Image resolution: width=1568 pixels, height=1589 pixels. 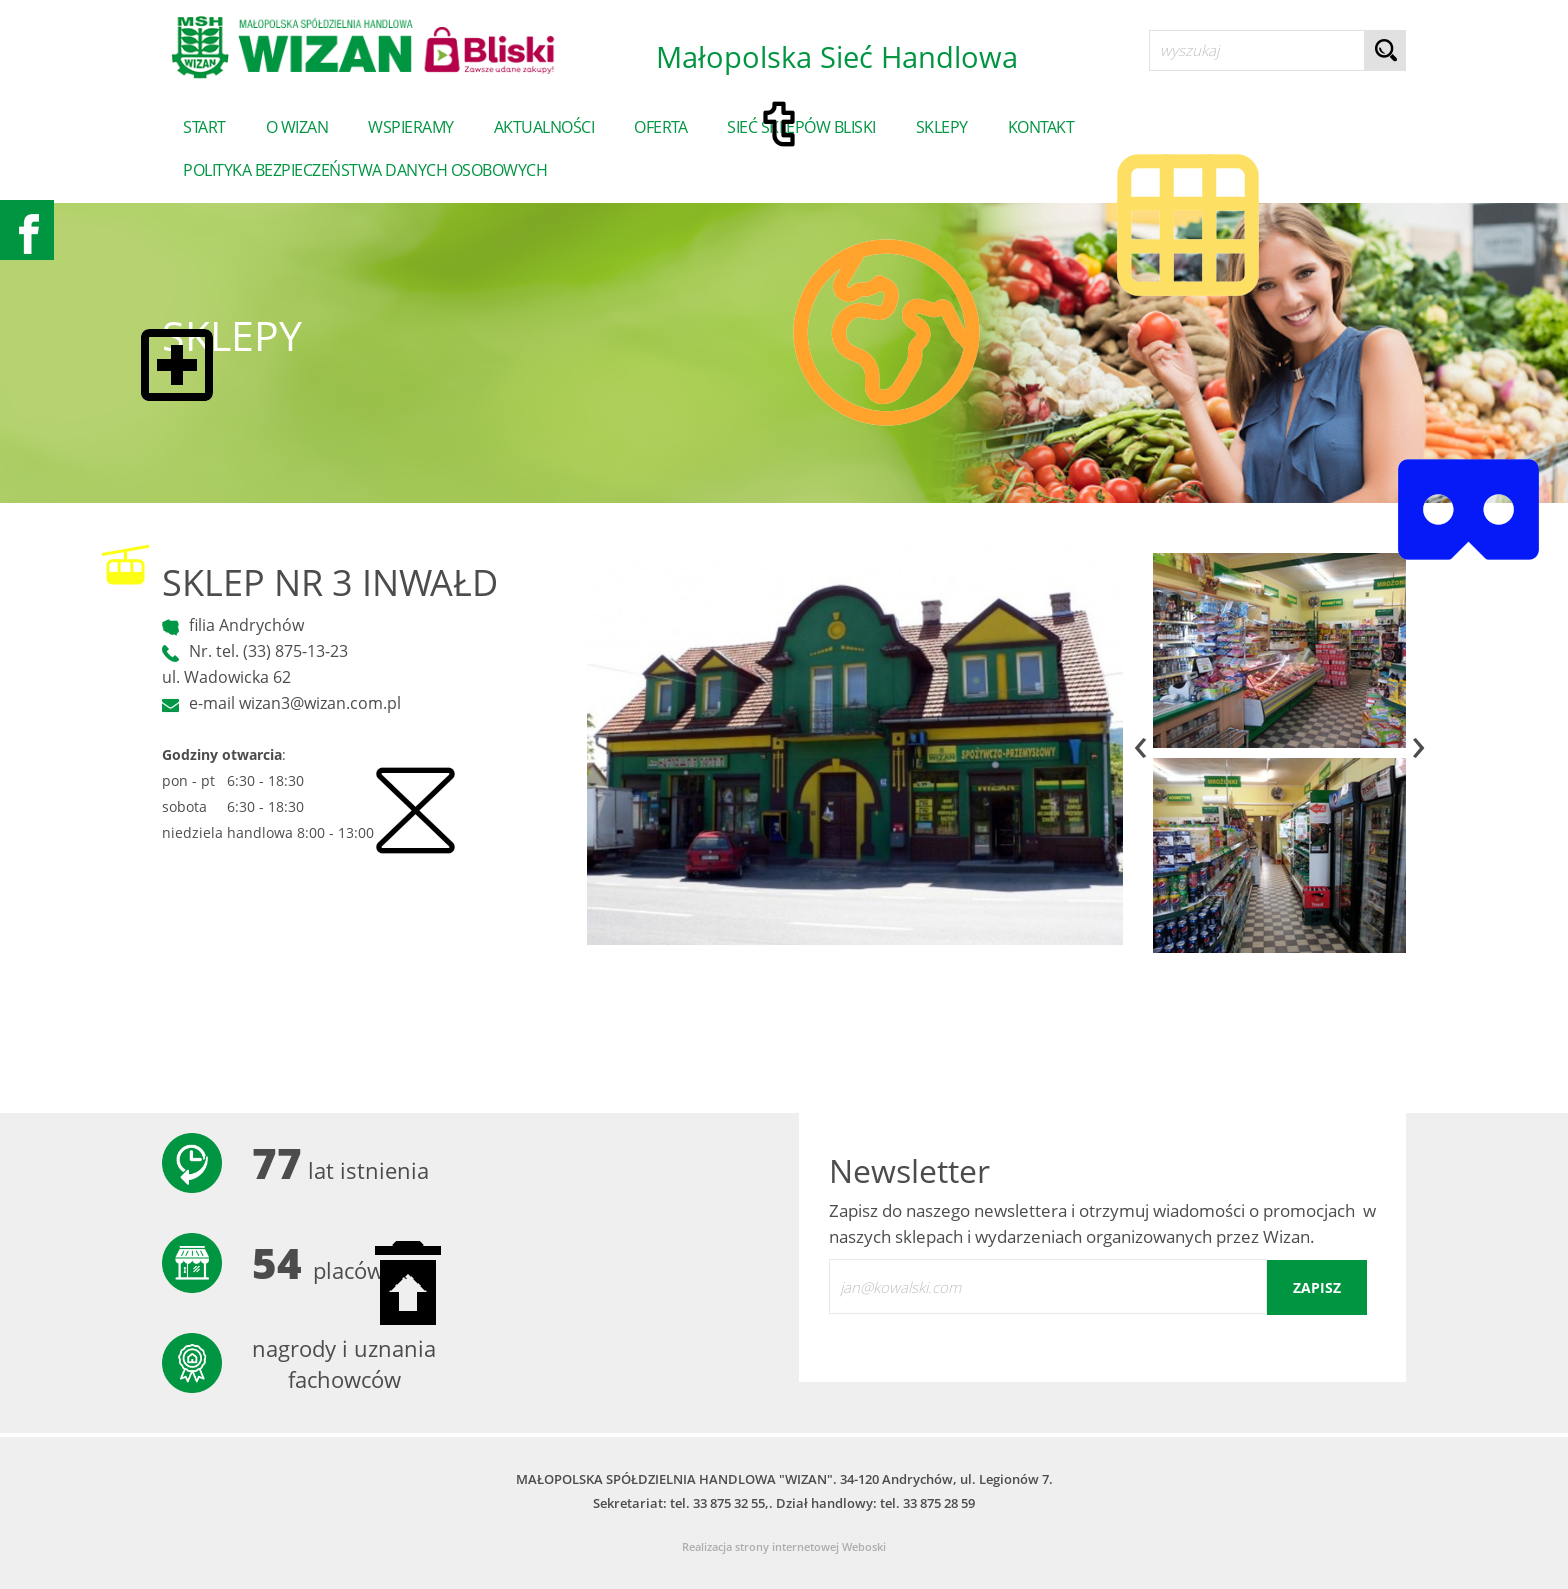 I want to click on switch to grid view layout, so click(x=1188, y=225).